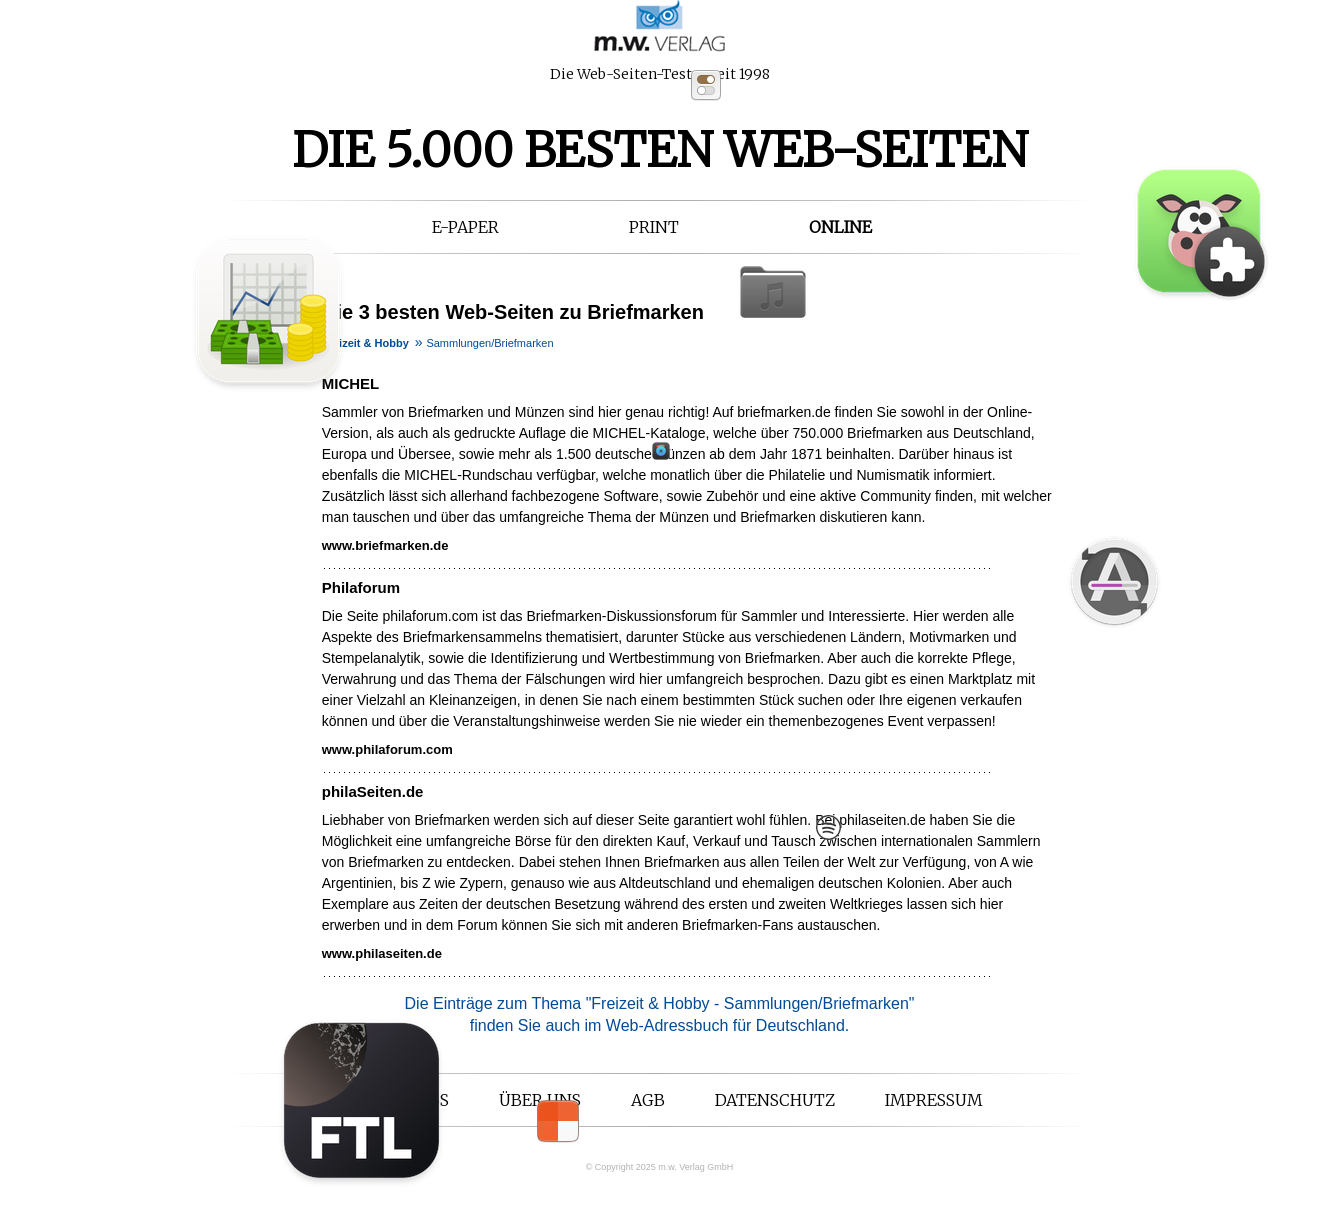  I want to click on launch FTL: Faster Than Light game, so click(361, 1100).